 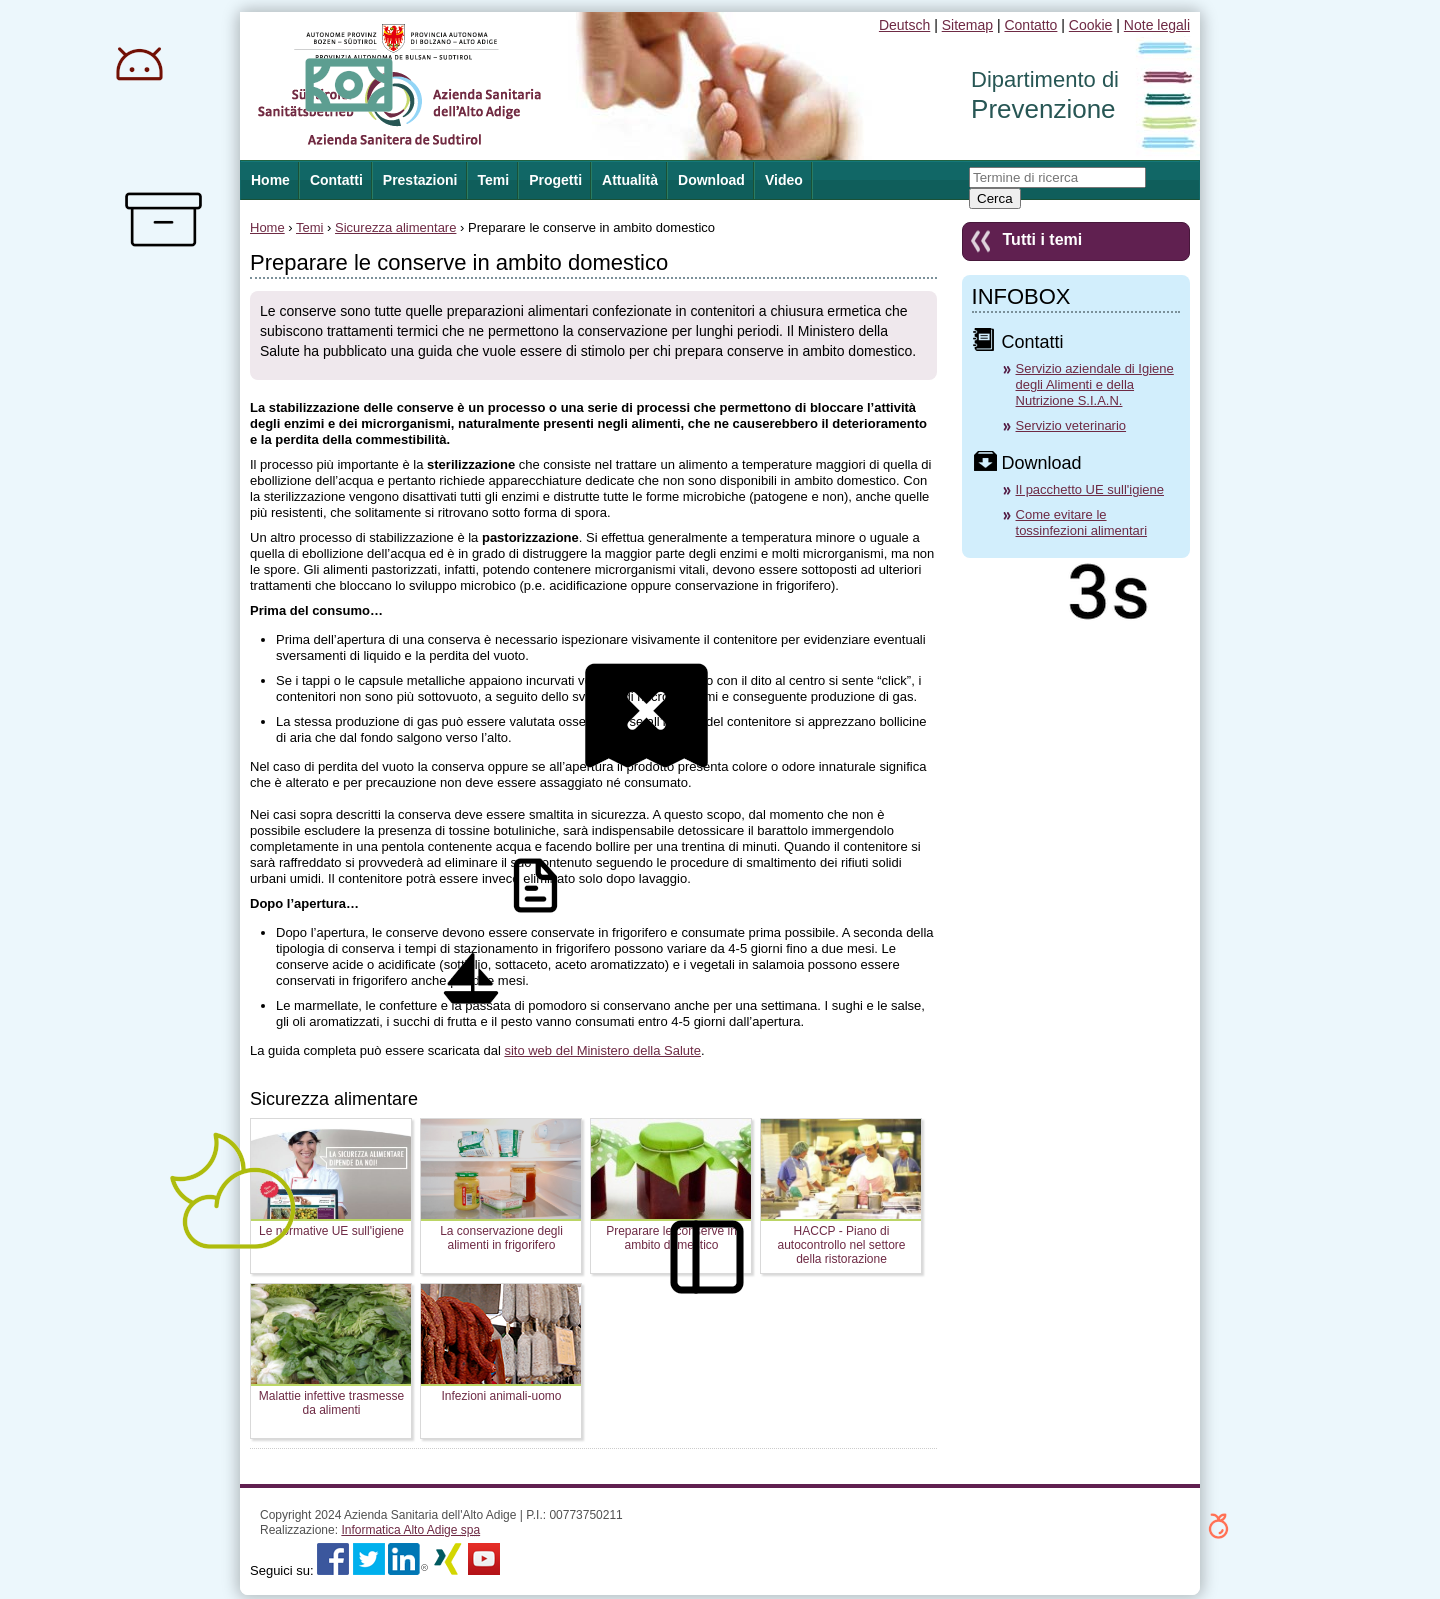 I want to click on toggle the left sidebar panel, so click(x=707, y=1257).